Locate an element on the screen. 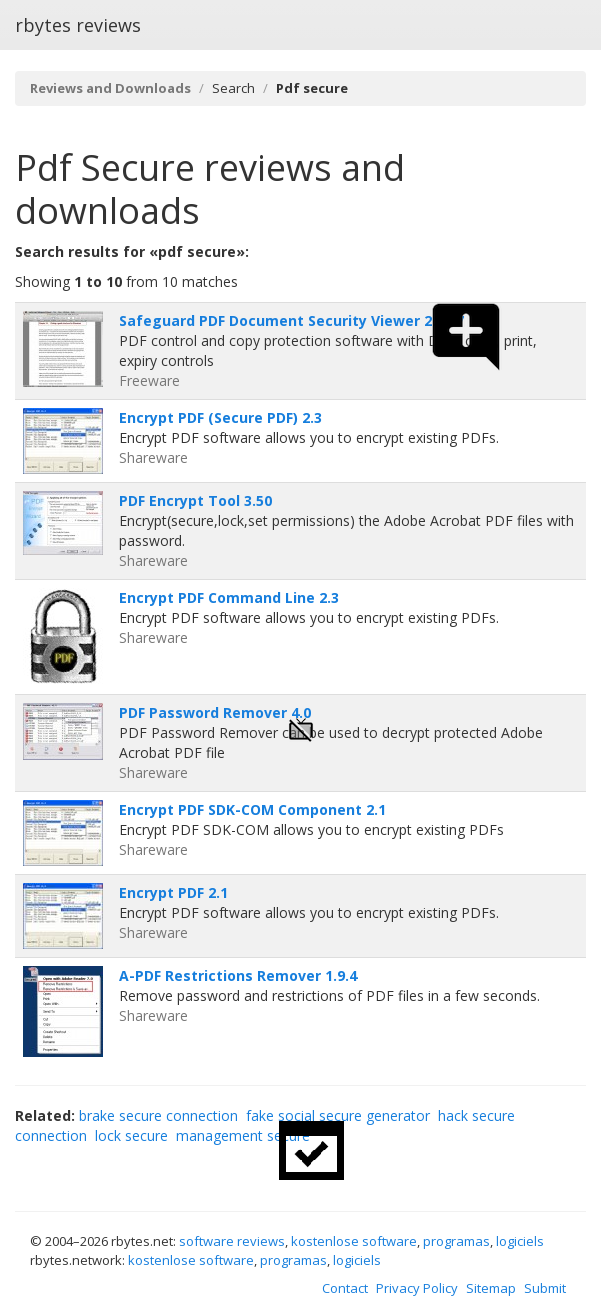 The image size is (601, 1308). indicates a verified domain or website is located at coordinates (311, 1150).